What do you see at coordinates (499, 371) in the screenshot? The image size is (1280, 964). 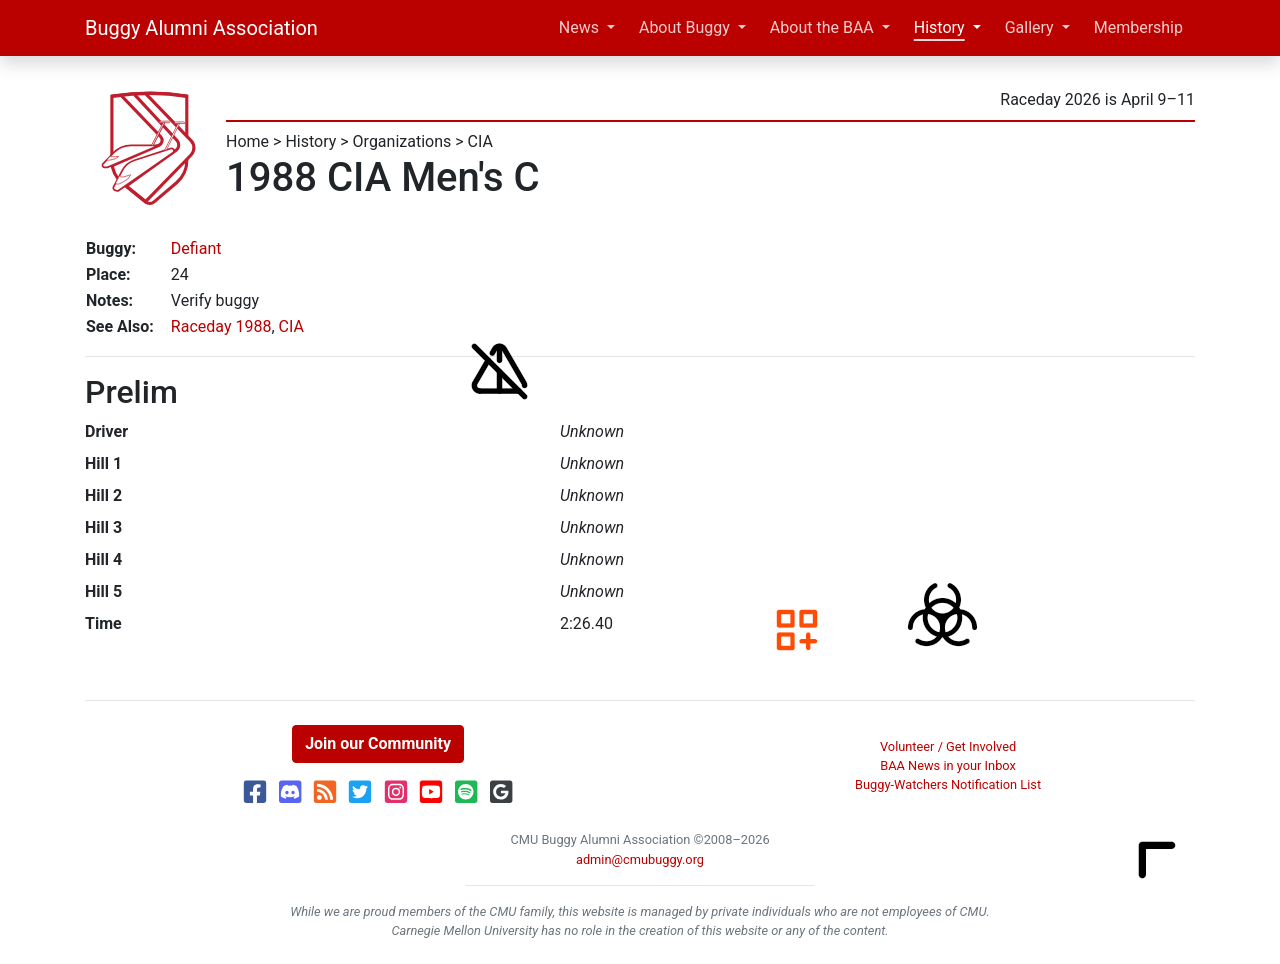 I see `hide details or additional information` at bounding box center [499, 371].